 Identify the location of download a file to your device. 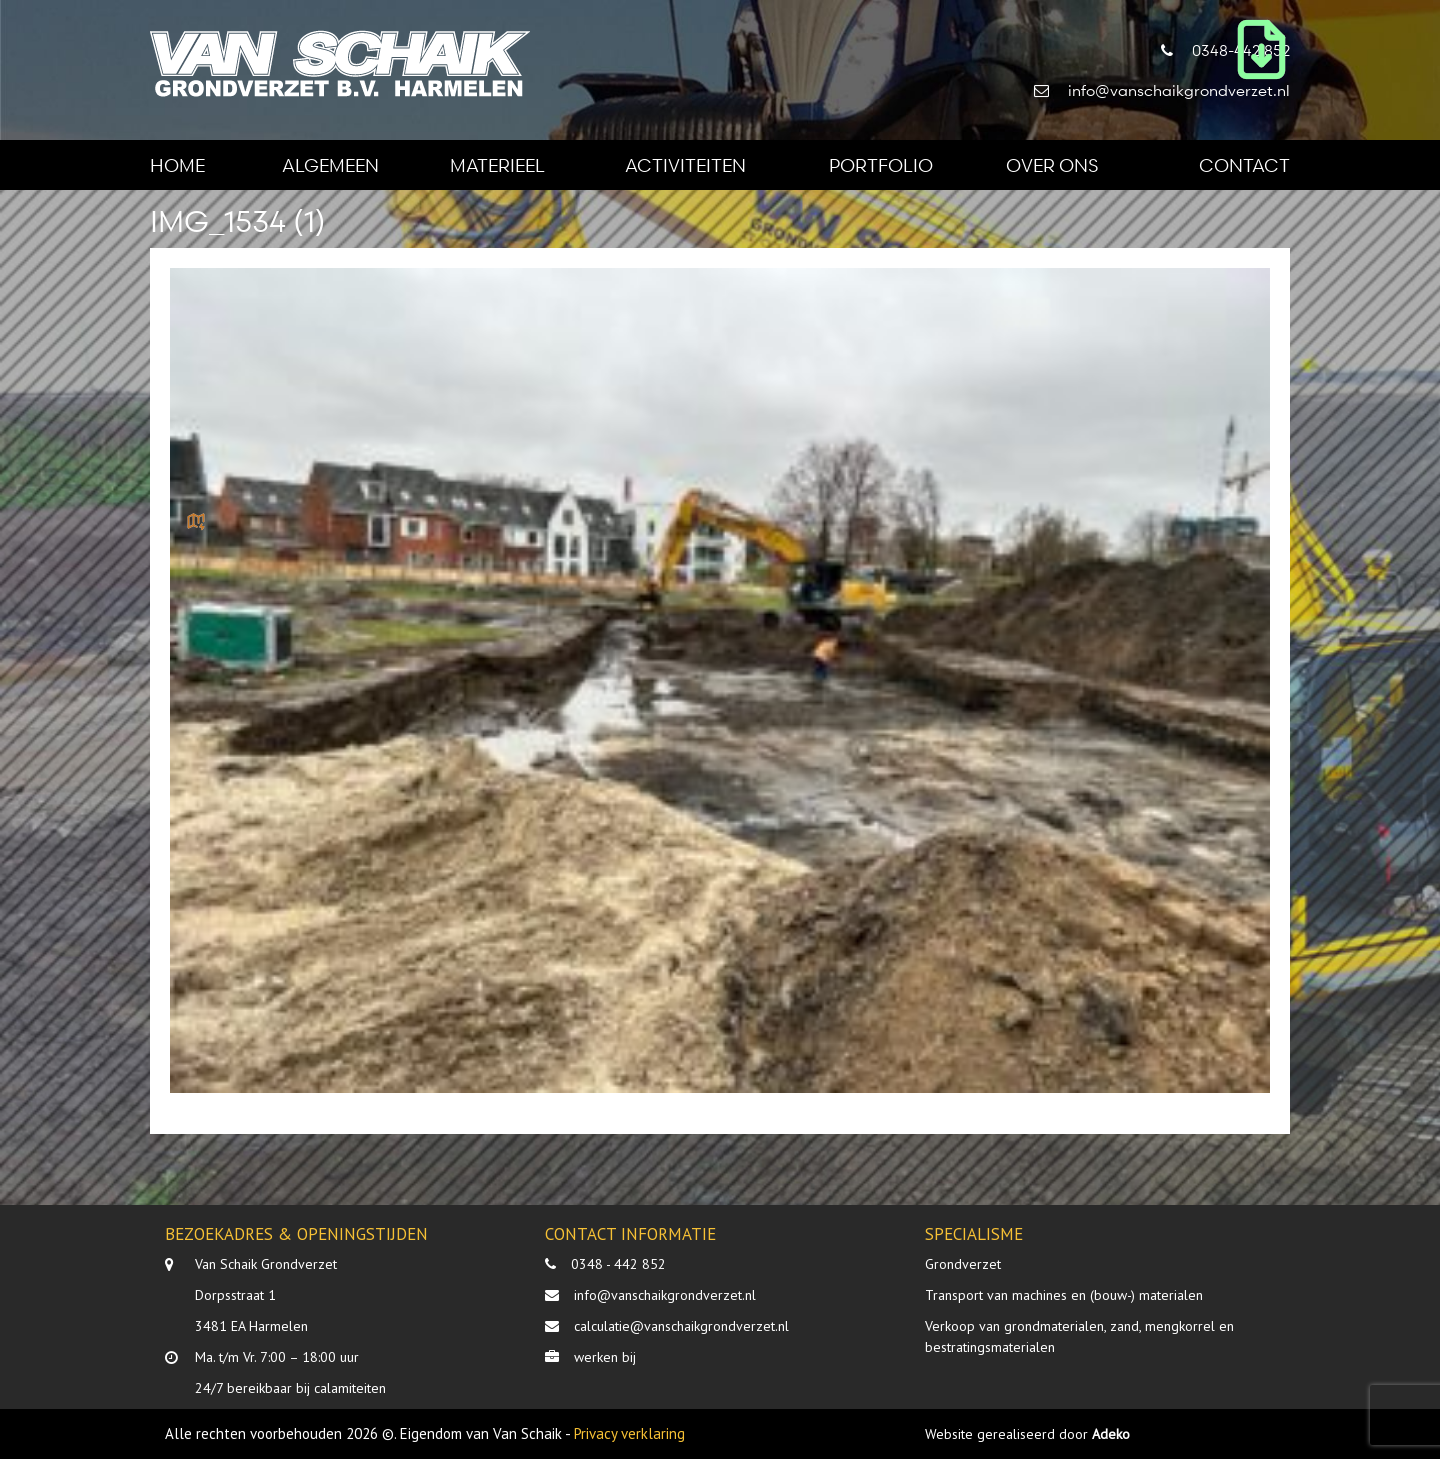
(1261, 49).